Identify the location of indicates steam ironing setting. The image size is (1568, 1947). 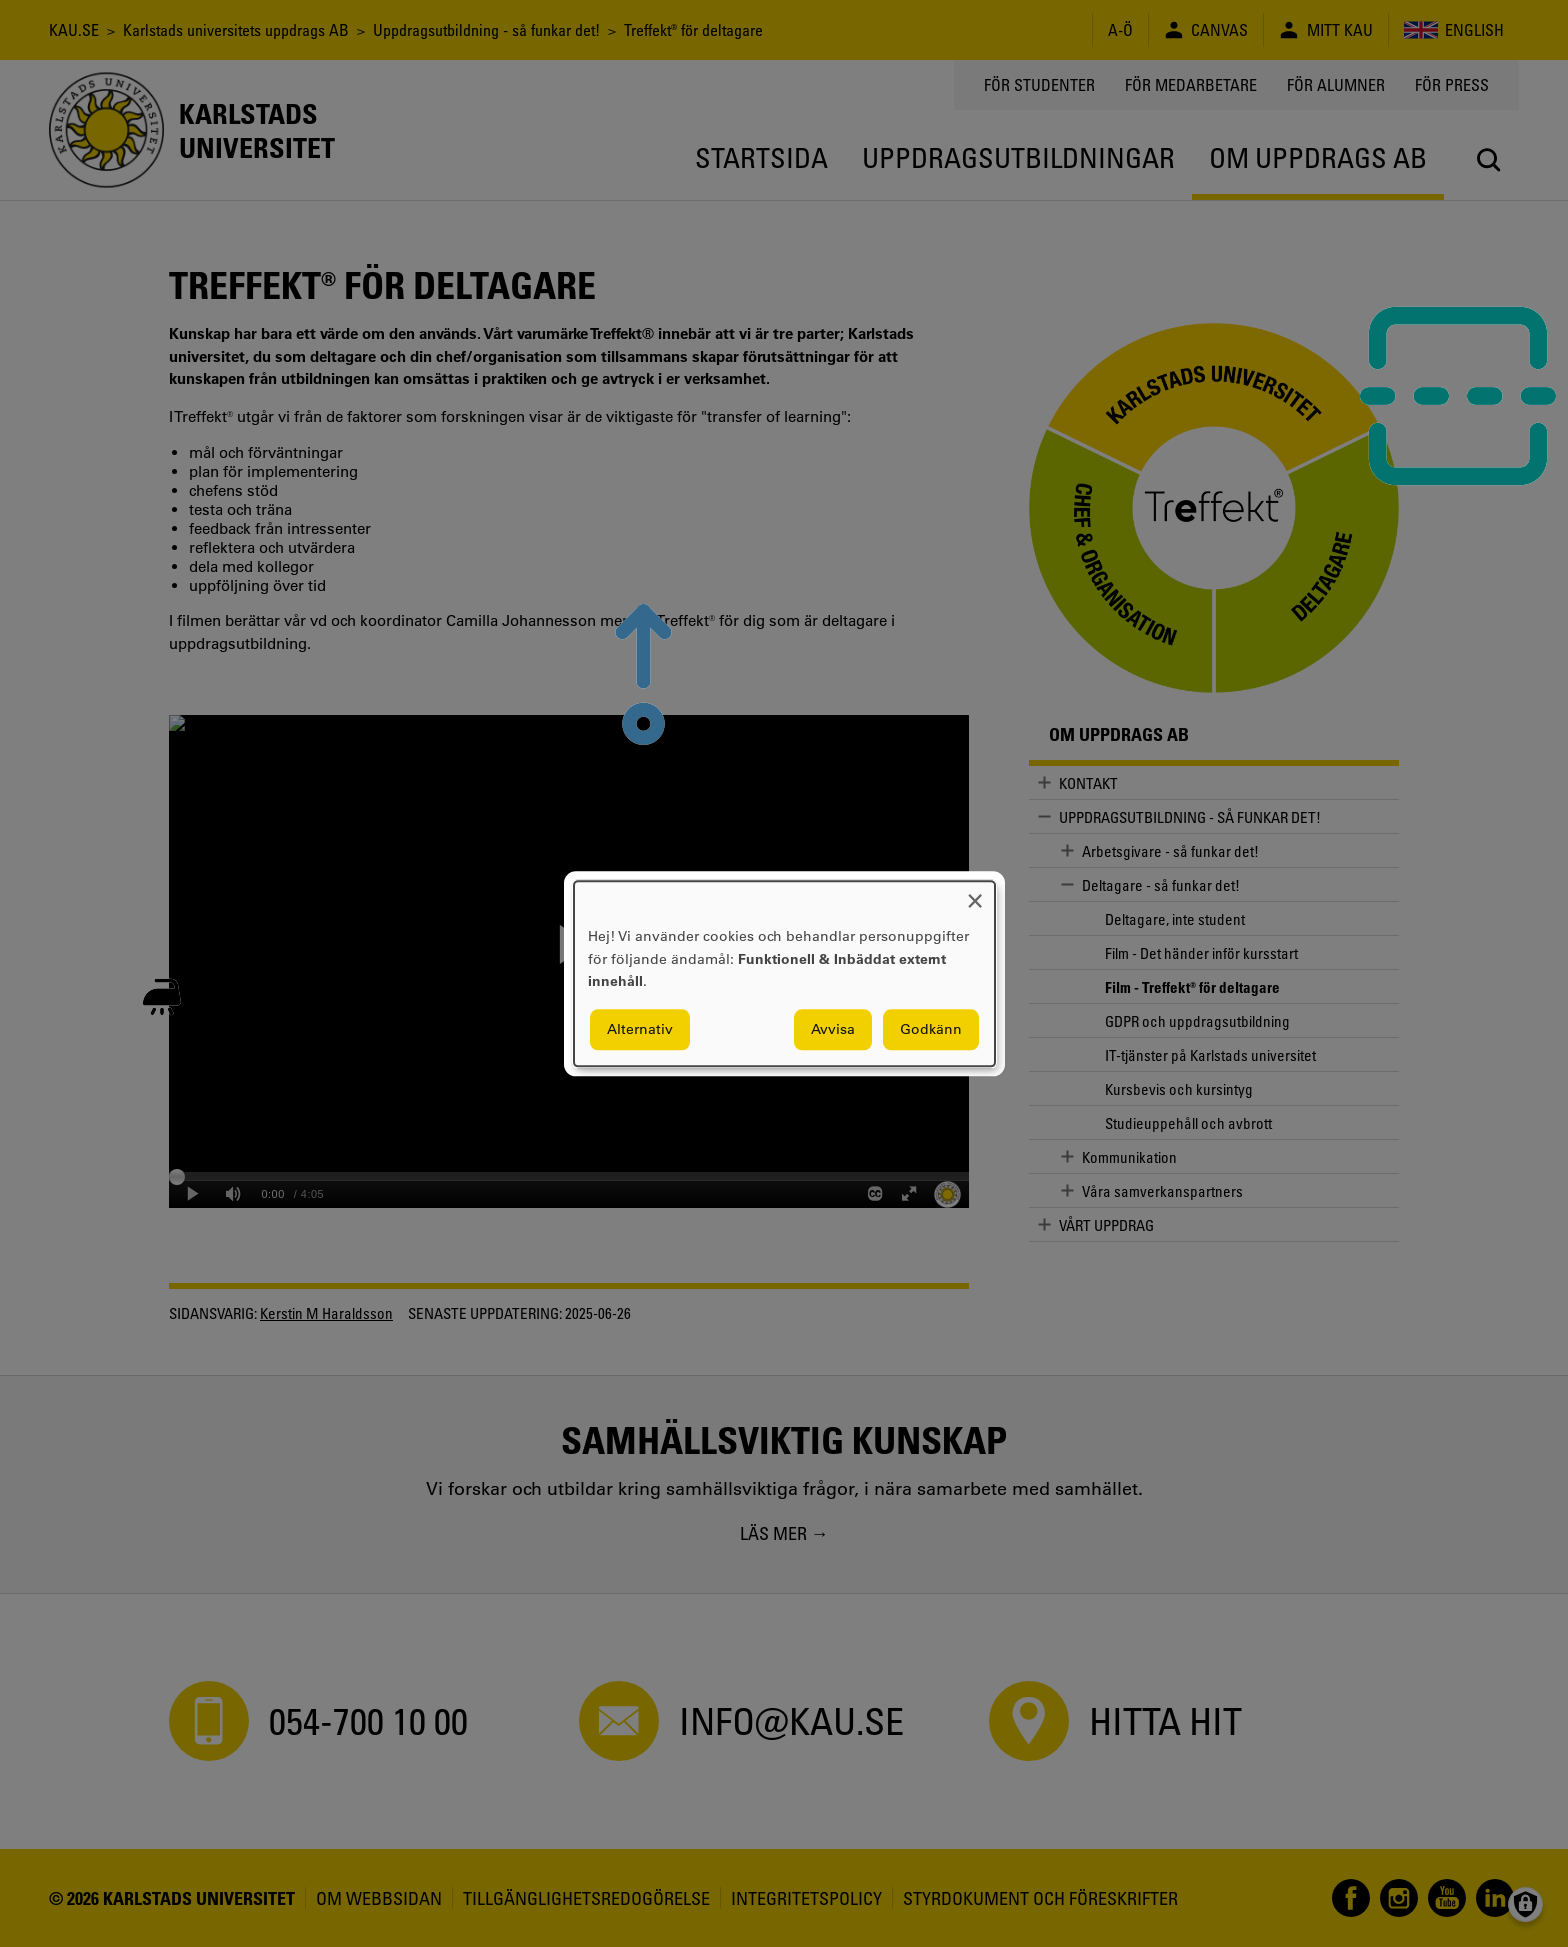
(162, 996).